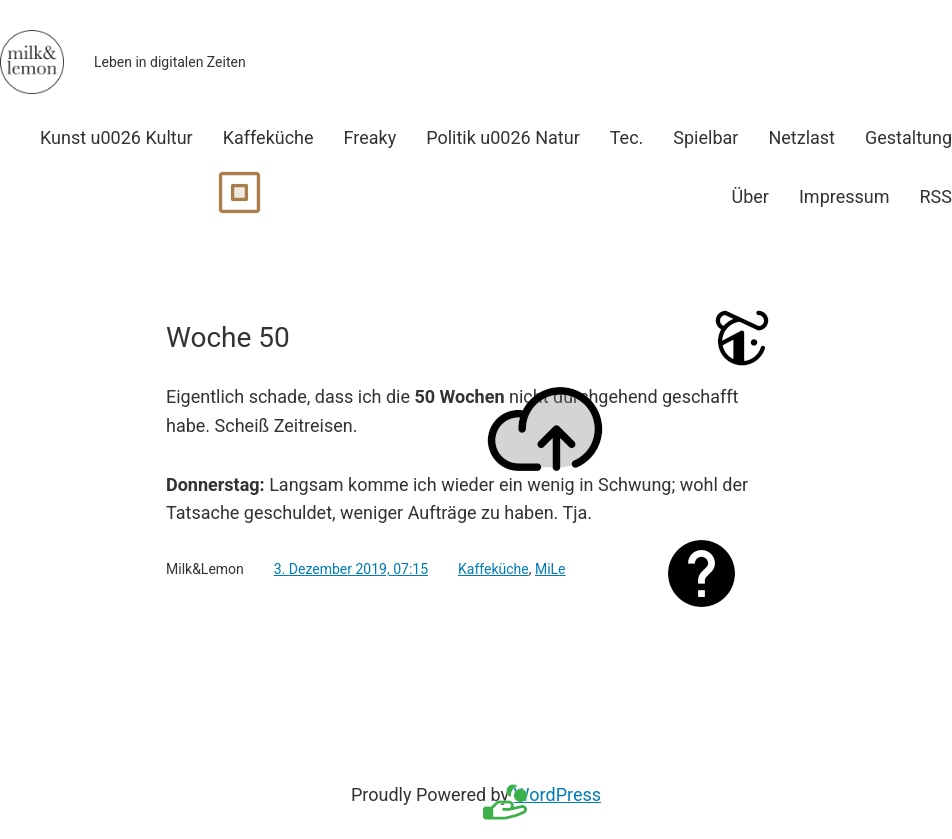  Describe the element at coordinates (701, 573) in the screenshot. I see `access help or support` at that location.